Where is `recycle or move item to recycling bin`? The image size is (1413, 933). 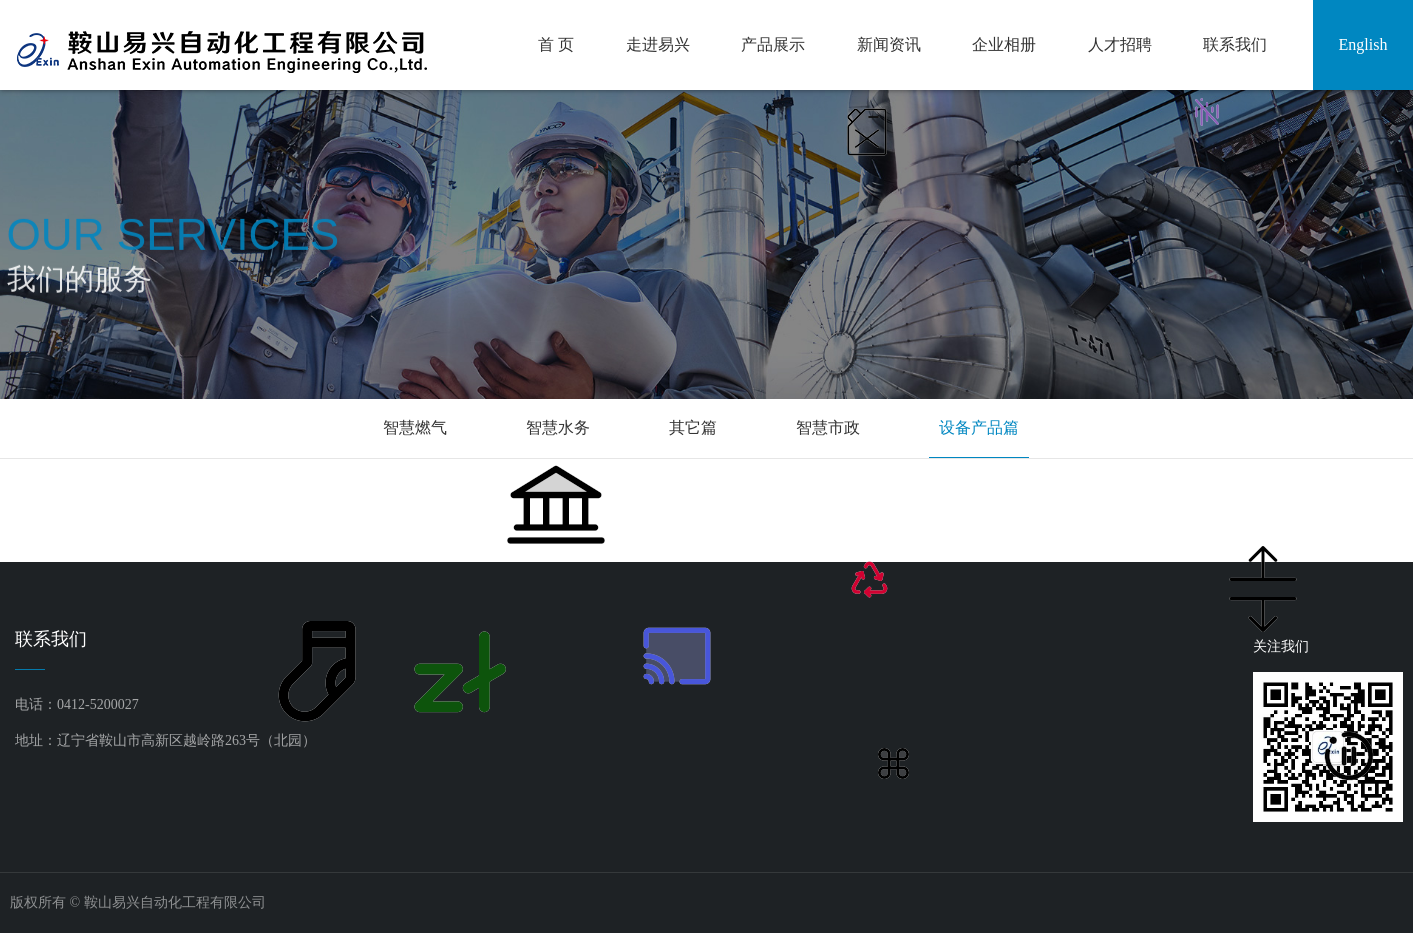 recycle or move item to recycling bin is located at coordinates (869, 579).